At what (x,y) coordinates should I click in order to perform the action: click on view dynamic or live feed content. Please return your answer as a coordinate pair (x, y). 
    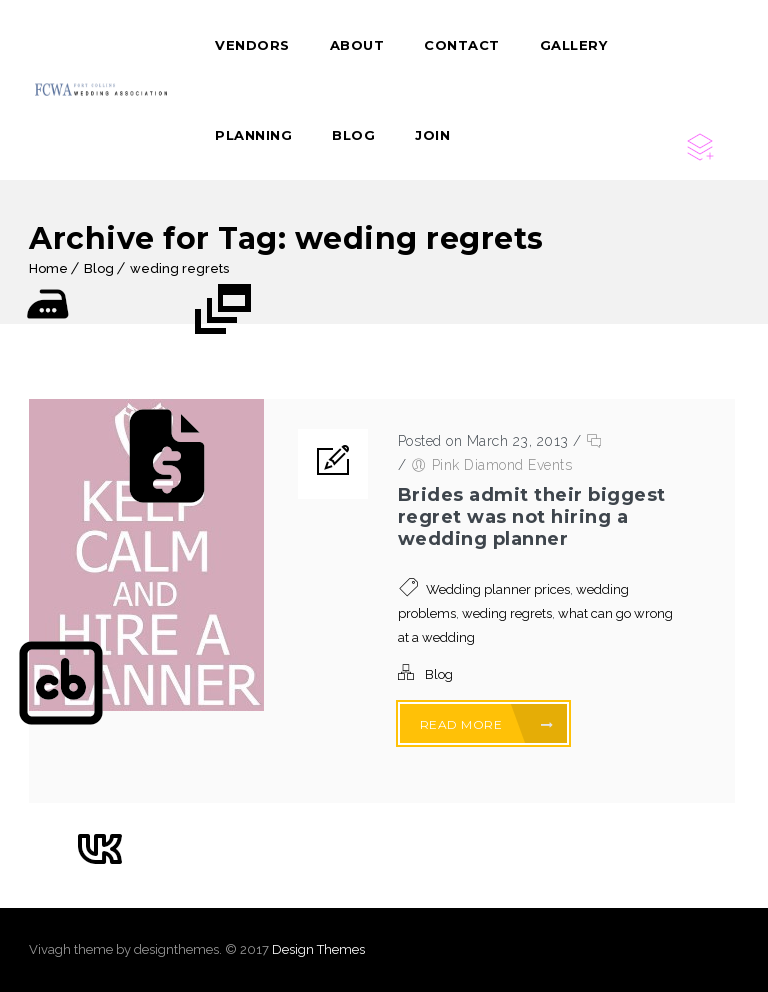
    Looking at the image, I should click on (223, 309).